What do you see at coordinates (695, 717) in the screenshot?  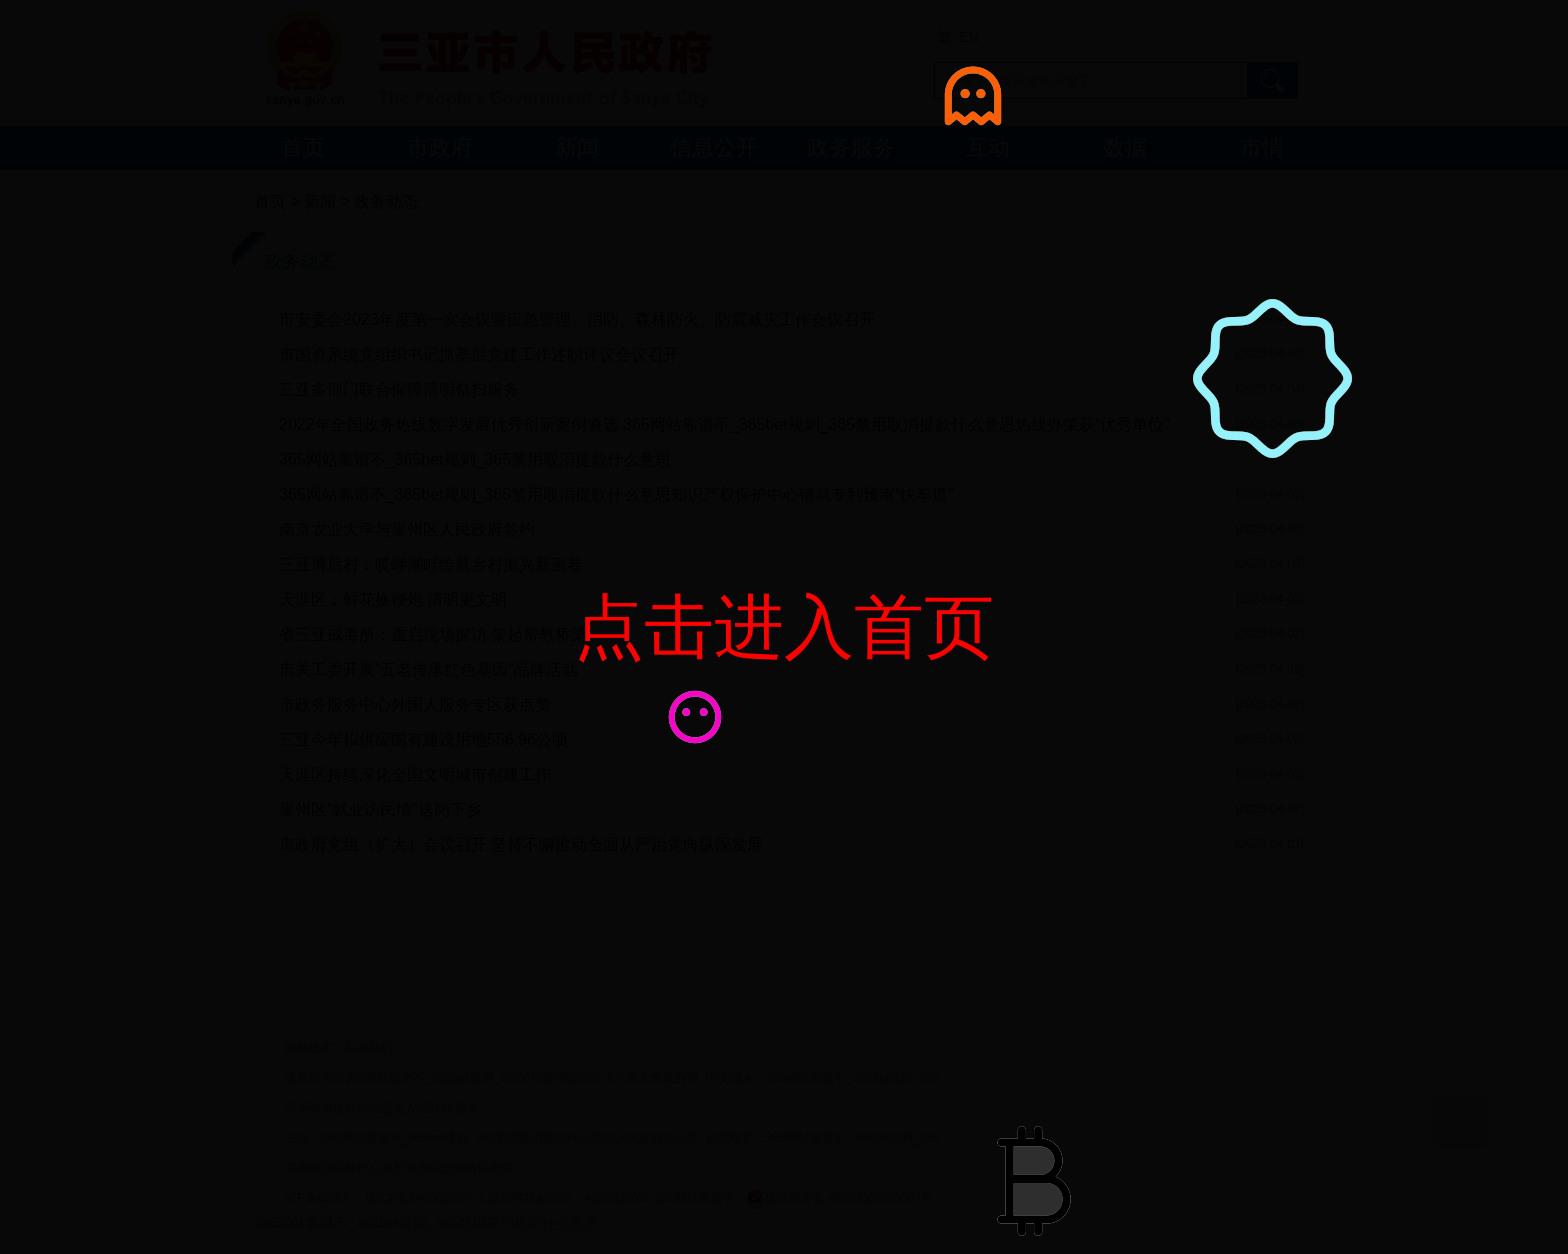 I see `select a neutral or blank reaction` at bounding box center [695, 717].